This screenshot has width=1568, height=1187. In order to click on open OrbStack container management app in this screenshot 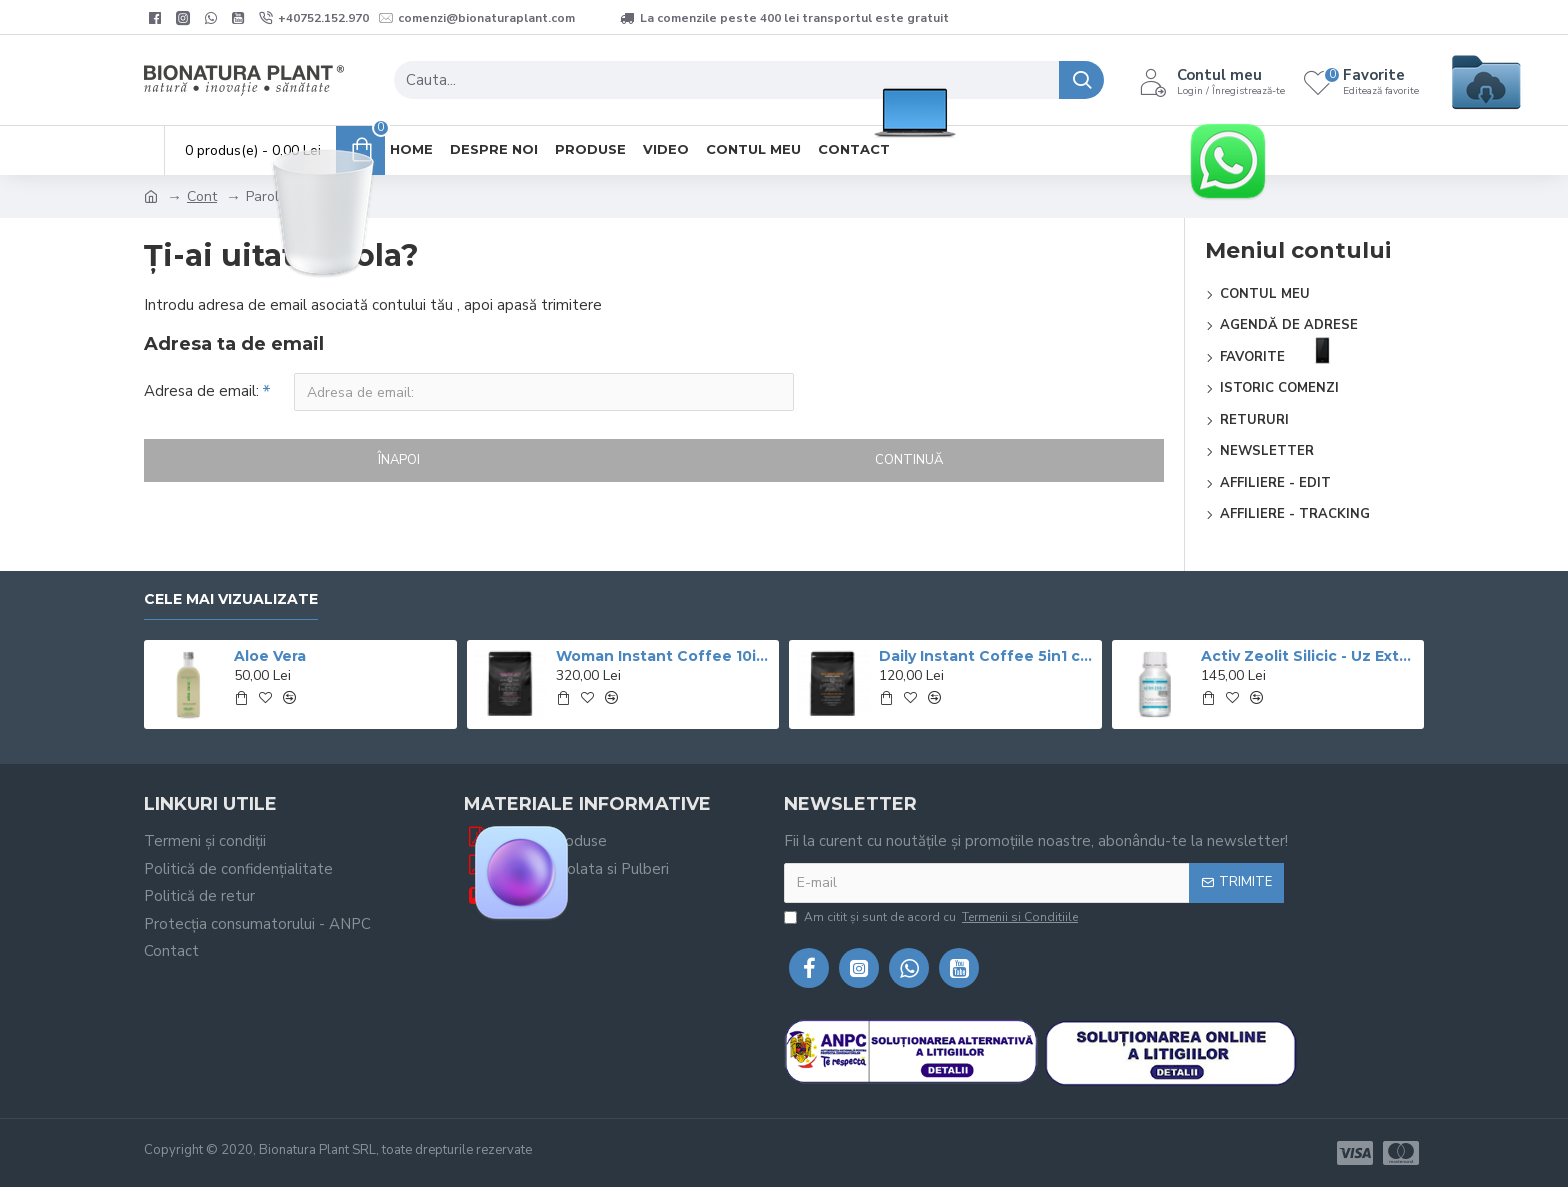, I will do `click(521, 872)`.